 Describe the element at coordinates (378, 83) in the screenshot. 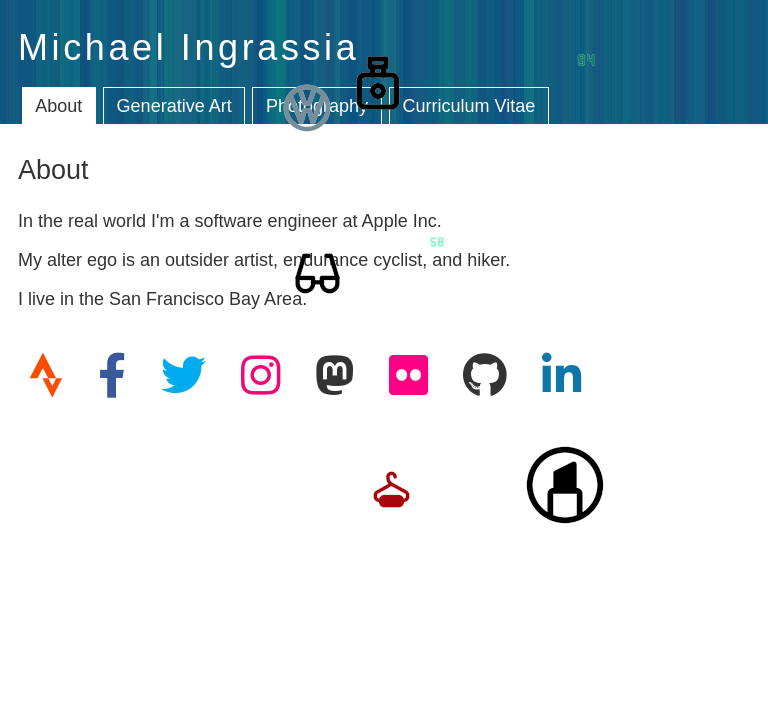

I see `browse perfume or fragrance products` at that location.